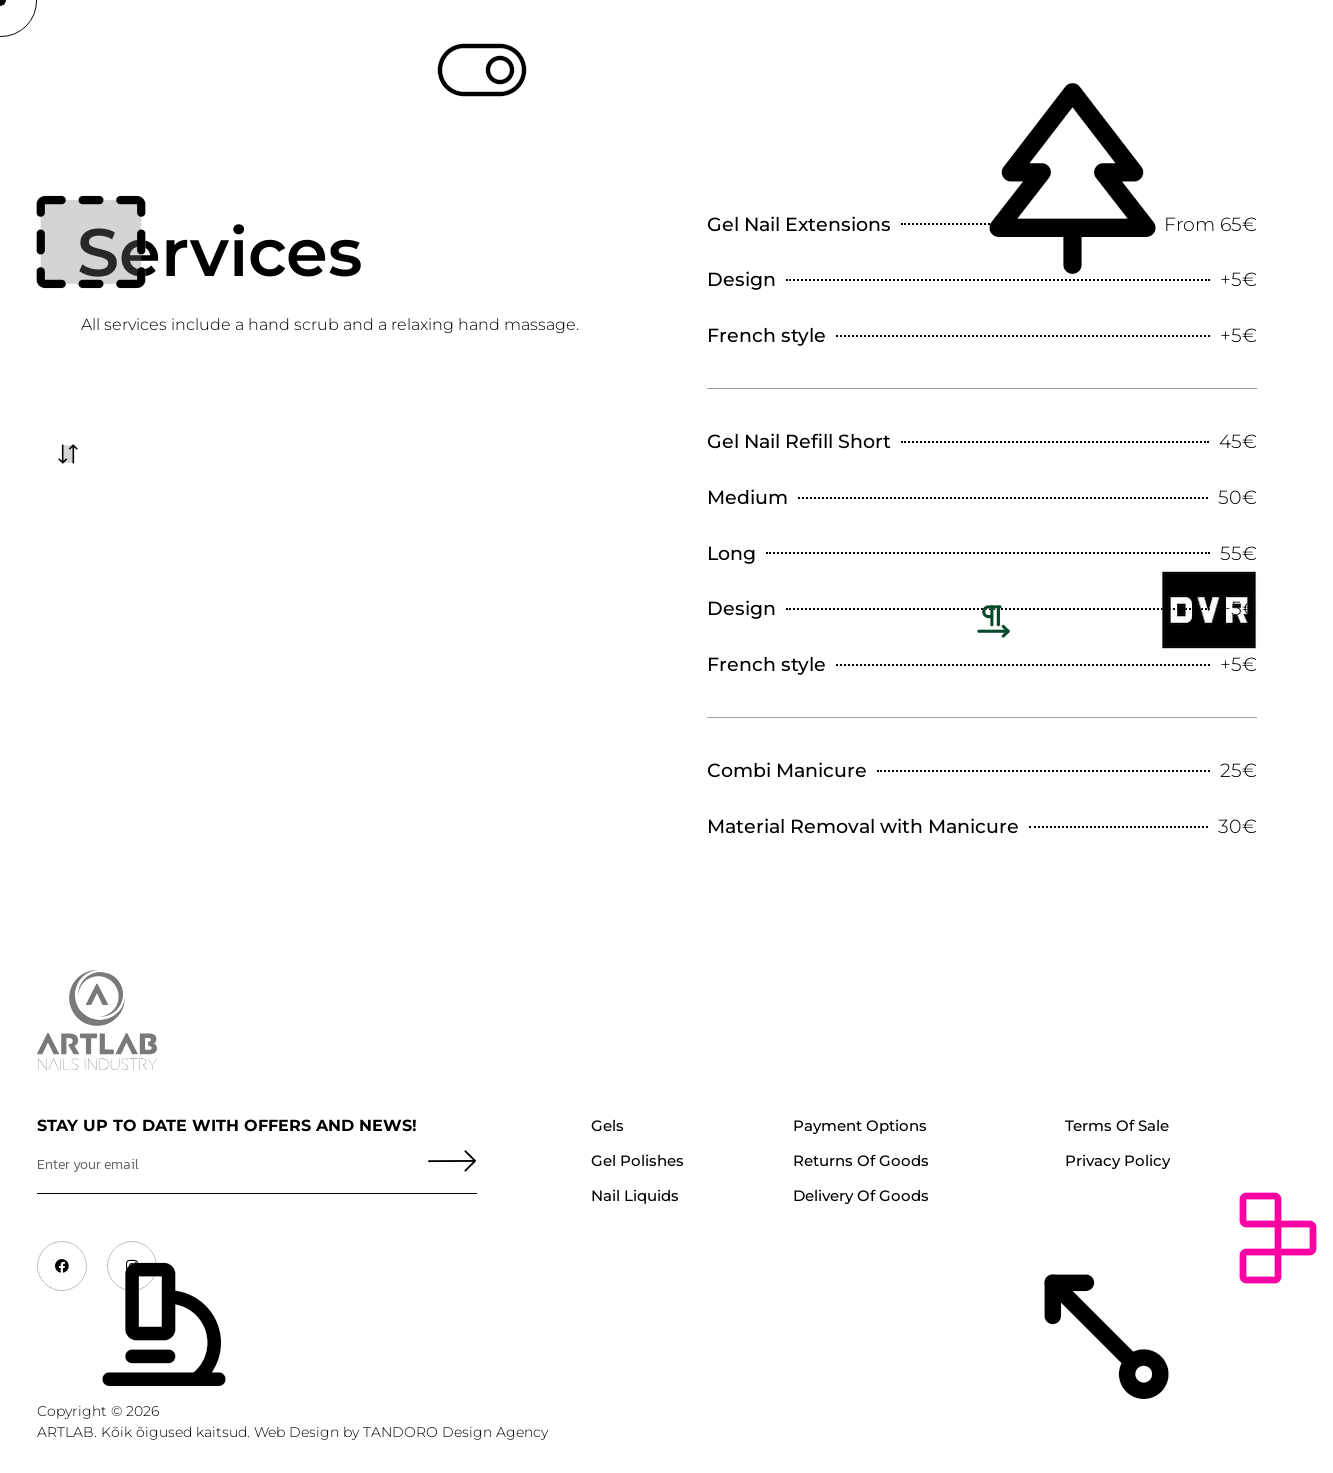 This screenshot has height=1473, width=1333. I want to click on access research or laboratory tools, so click(164, 1329).